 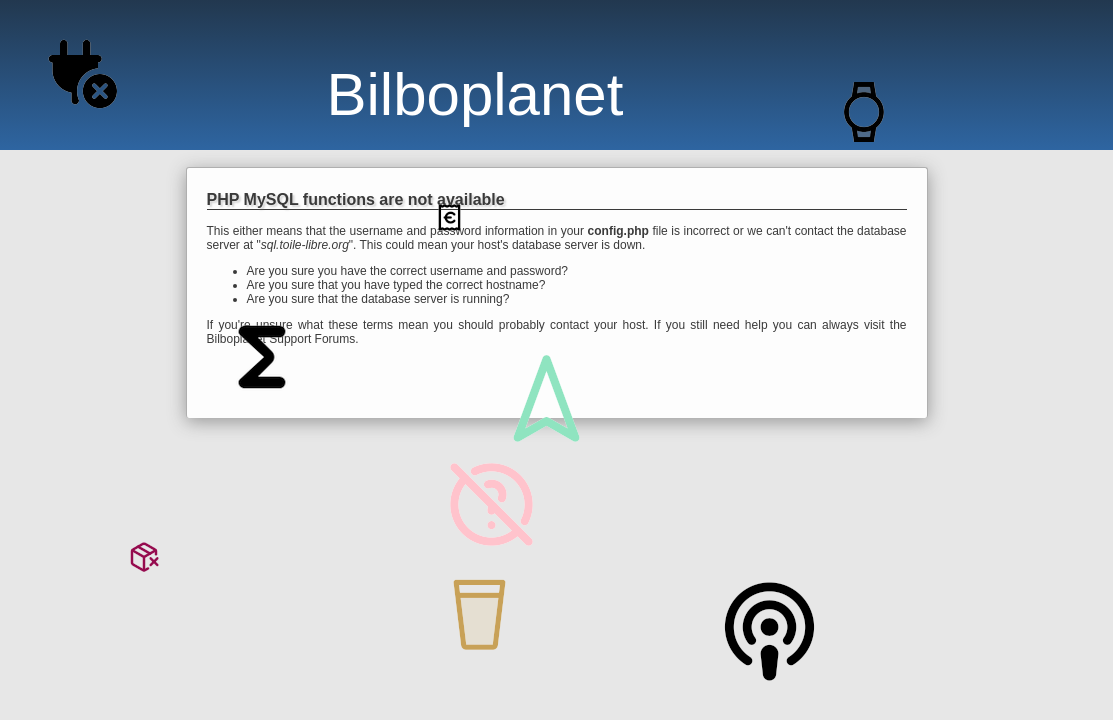 What do you see at coordinates (769, 631) in the screenshot?
I see `access podcast library` at bounding box center [769, 631].